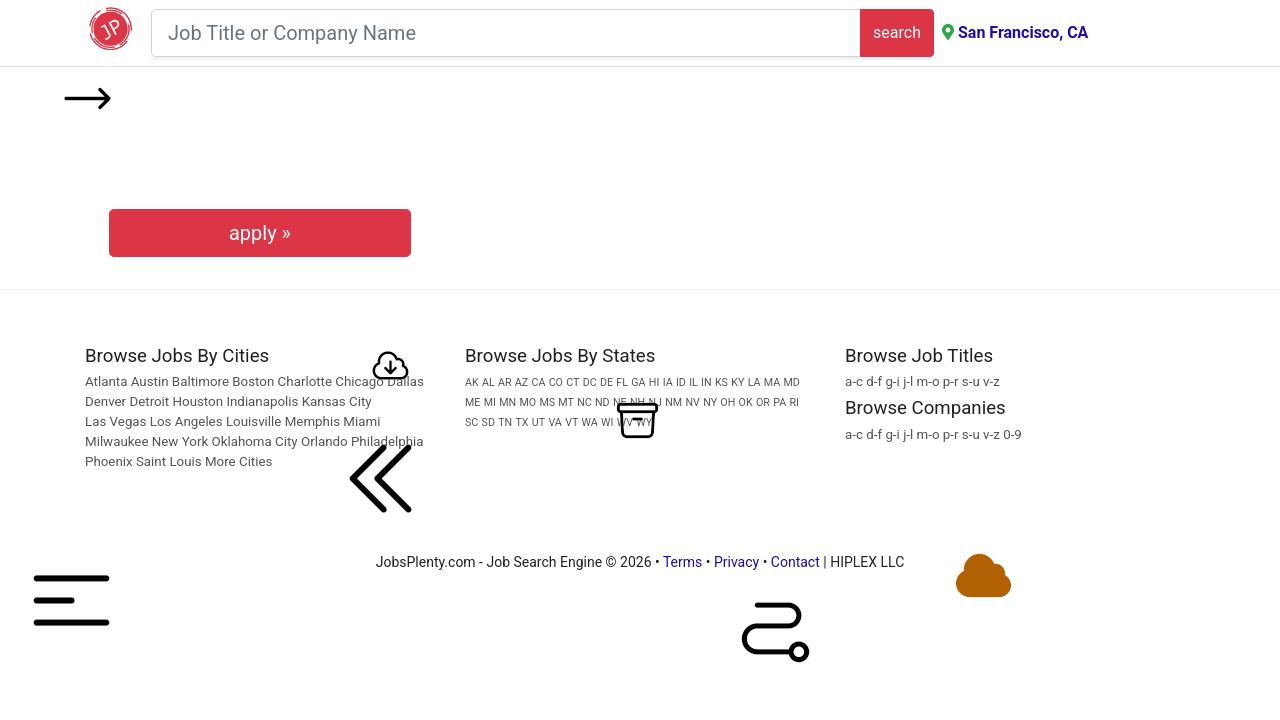 Image resolution: width=1280 pixels, height=720 pixels. What do you see at coordinates (983, 575) in the screenshot?
I see `cloud storage or sync status` at bounding box center [983, 575].